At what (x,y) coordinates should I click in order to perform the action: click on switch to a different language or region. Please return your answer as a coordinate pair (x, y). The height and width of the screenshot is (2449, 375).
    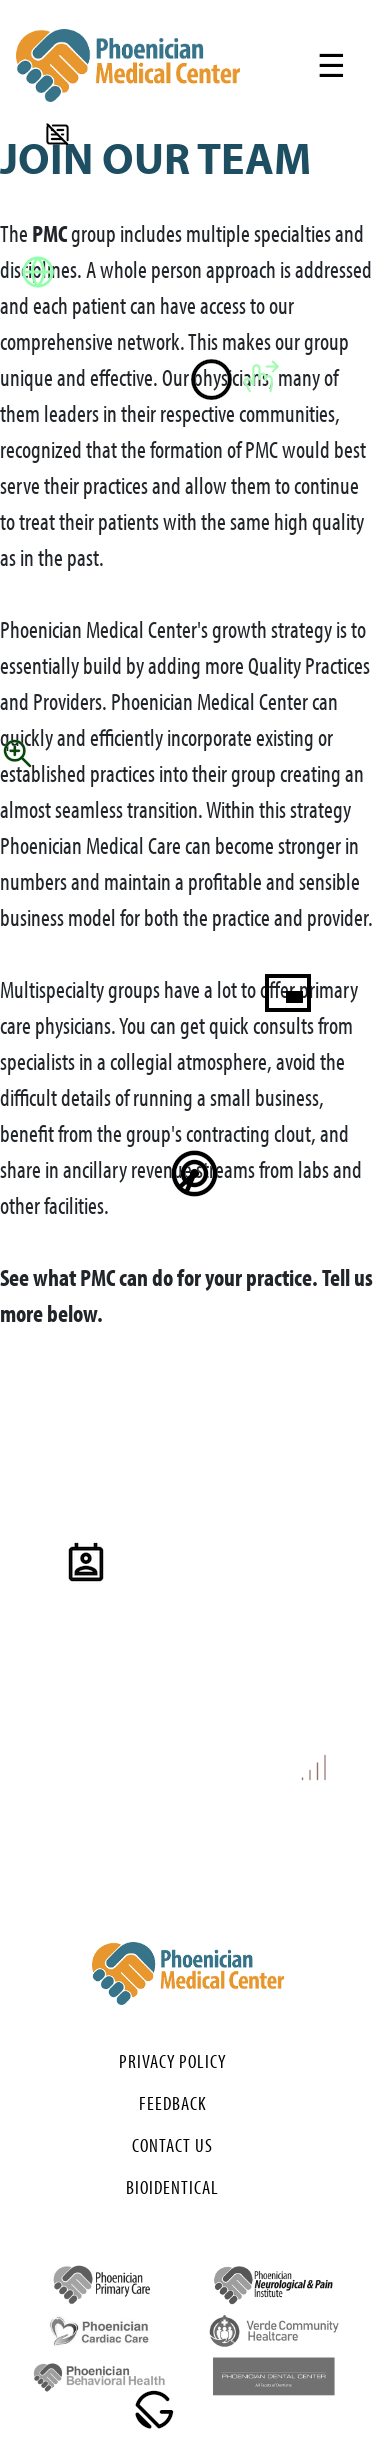
    Looking at the image, I should click on (38, 272).